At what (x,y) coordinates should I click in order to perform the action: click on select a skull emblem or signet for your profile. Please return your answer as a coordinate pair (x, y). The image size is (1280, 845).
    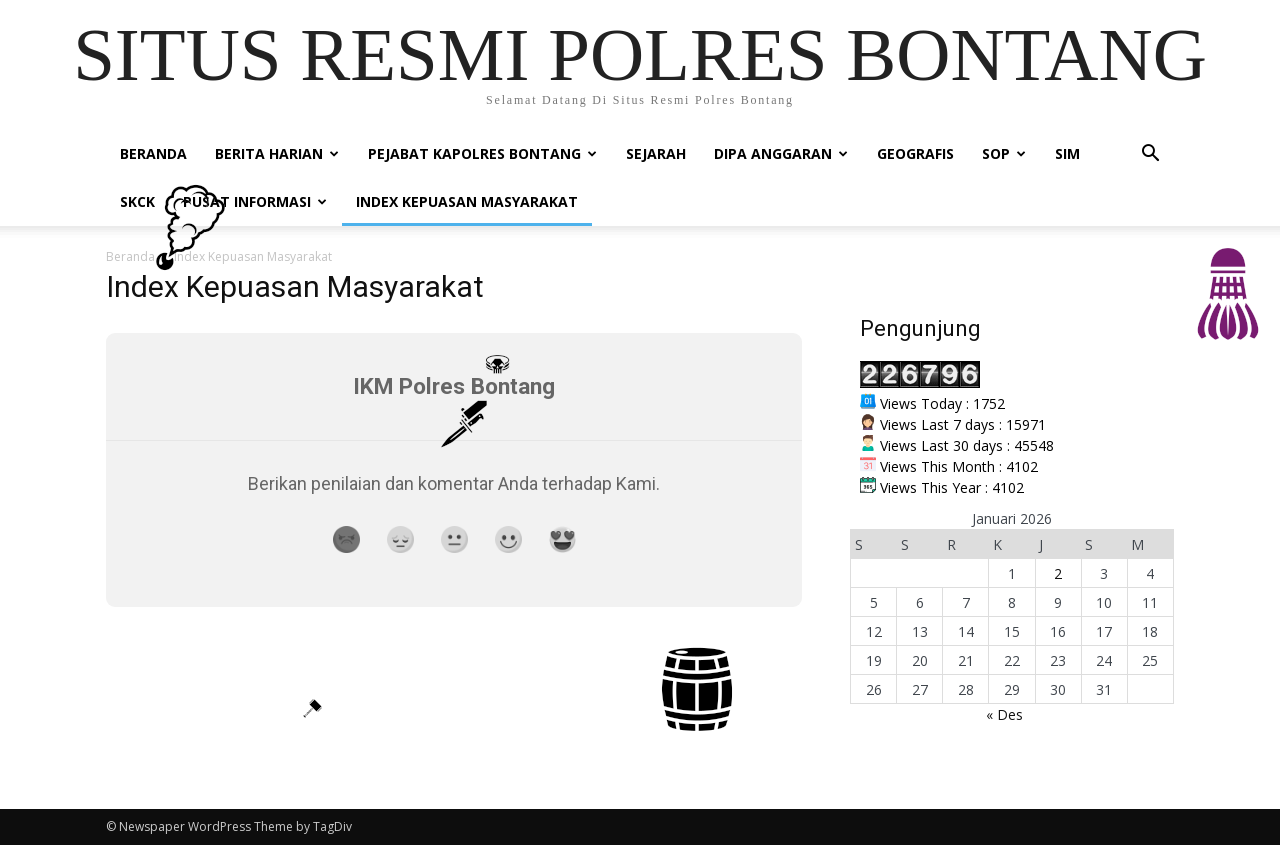
    Looking at the image, I should click on (497, 364).